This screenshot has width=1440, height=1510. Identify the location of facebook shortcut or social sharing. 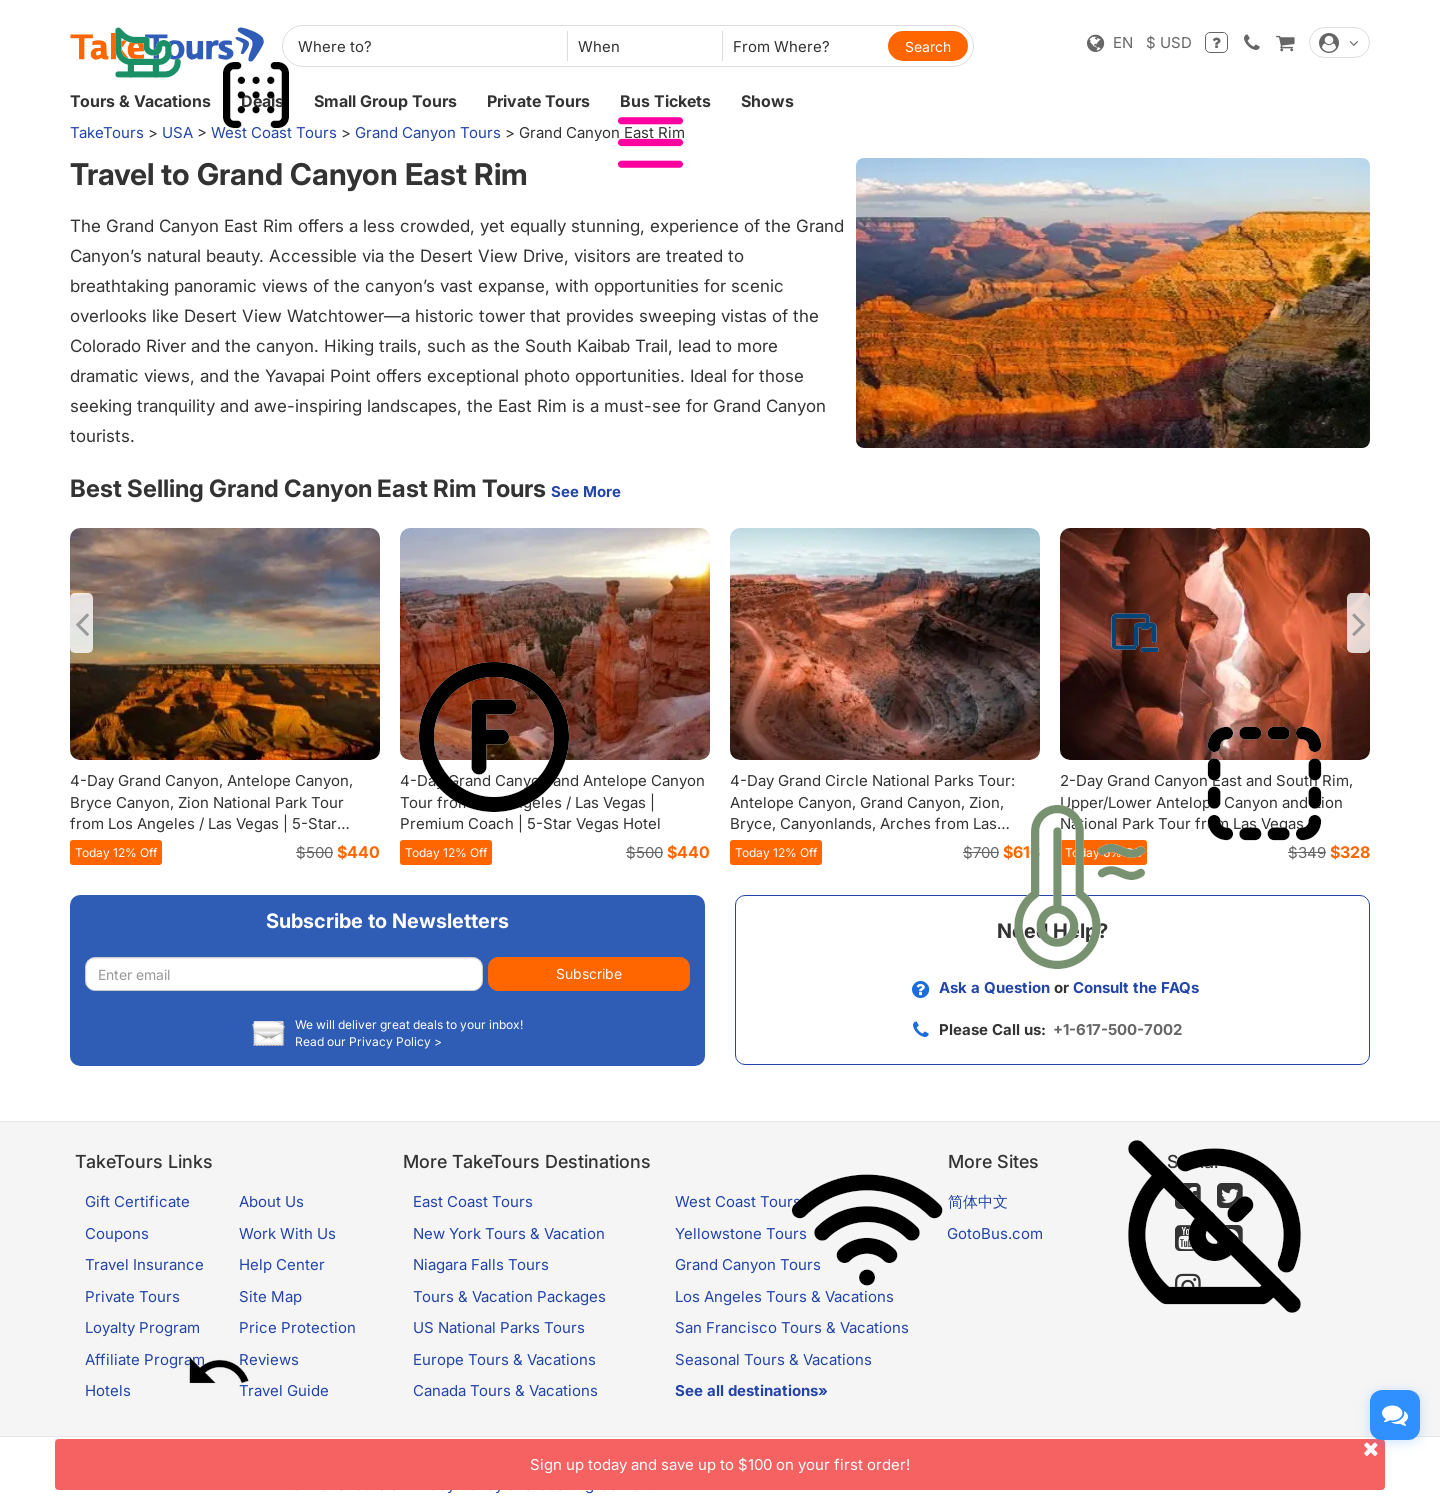
(494, 737).